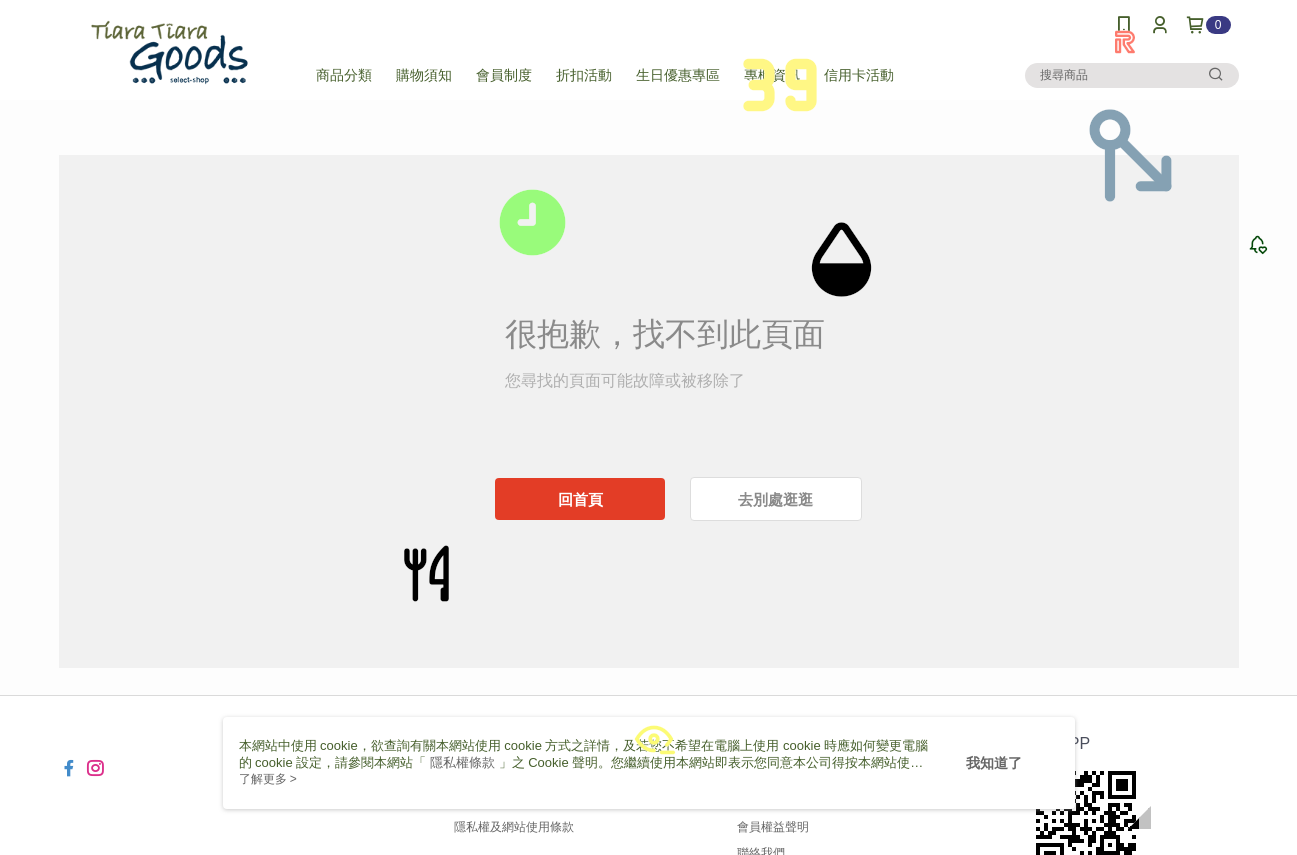 The width and height of the screenshot is (1297, 855). I want to click on indicates weak cellular signal strength, so click(1139, 817).